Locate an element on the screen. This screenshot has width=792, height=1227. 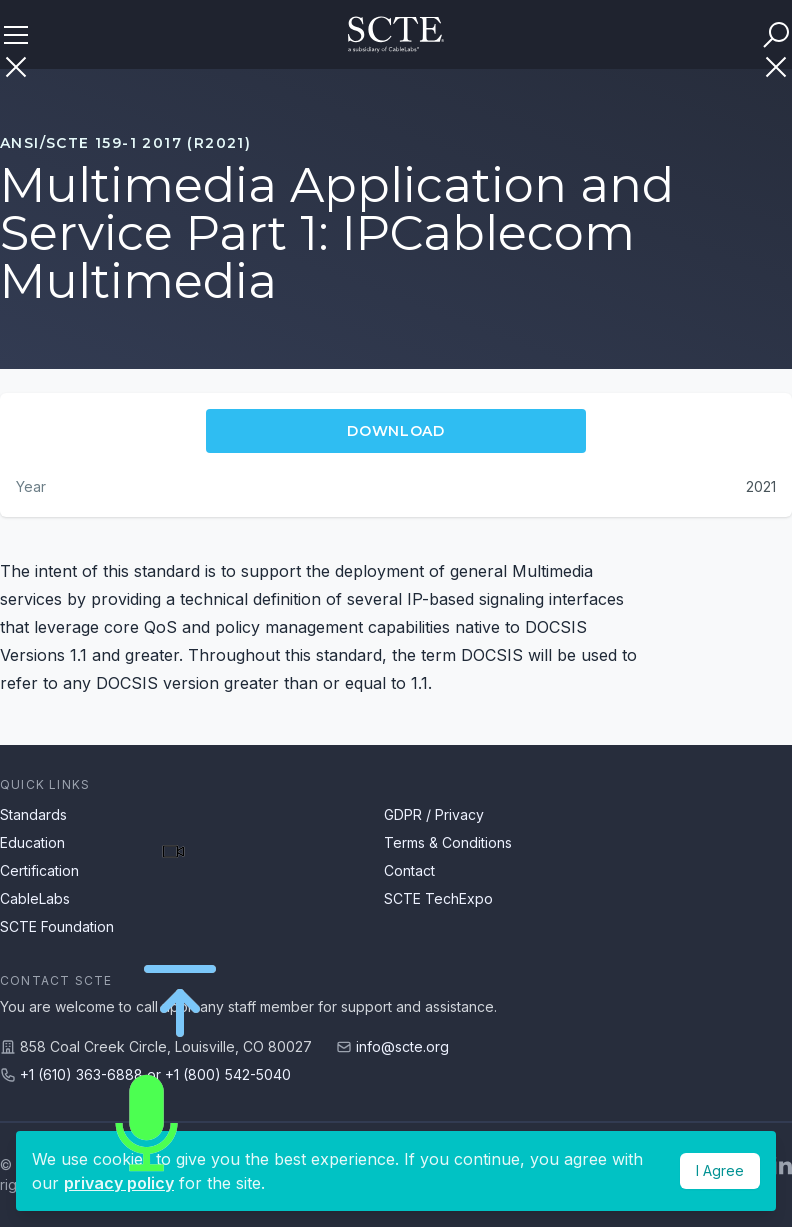
tap to use voice input is located at coordinates (147, 1123).